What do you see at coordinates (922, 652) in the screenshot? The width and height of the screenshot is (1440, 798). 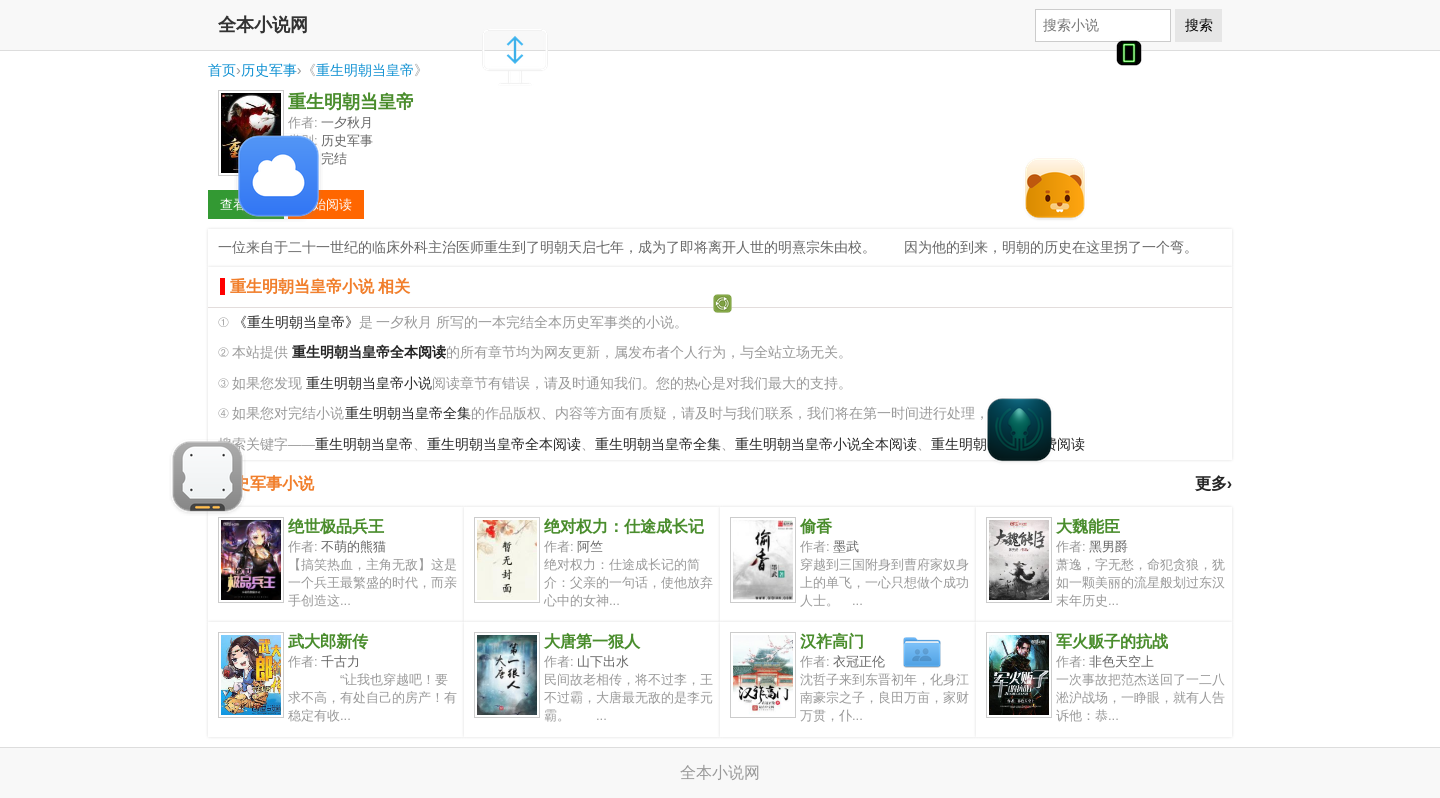 I see `open the servers folder` at bounding box center [922, 652].